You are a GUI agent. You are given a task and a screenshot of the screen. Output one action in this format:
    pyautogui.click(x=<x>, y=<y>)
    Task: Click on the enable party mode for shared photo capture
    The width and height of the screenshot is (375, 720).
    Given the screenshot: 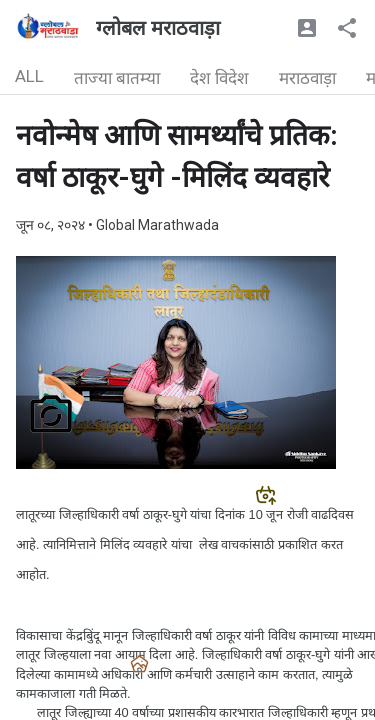 What is the action you would take?
    pyautogui.click(x=51, y=416)
    